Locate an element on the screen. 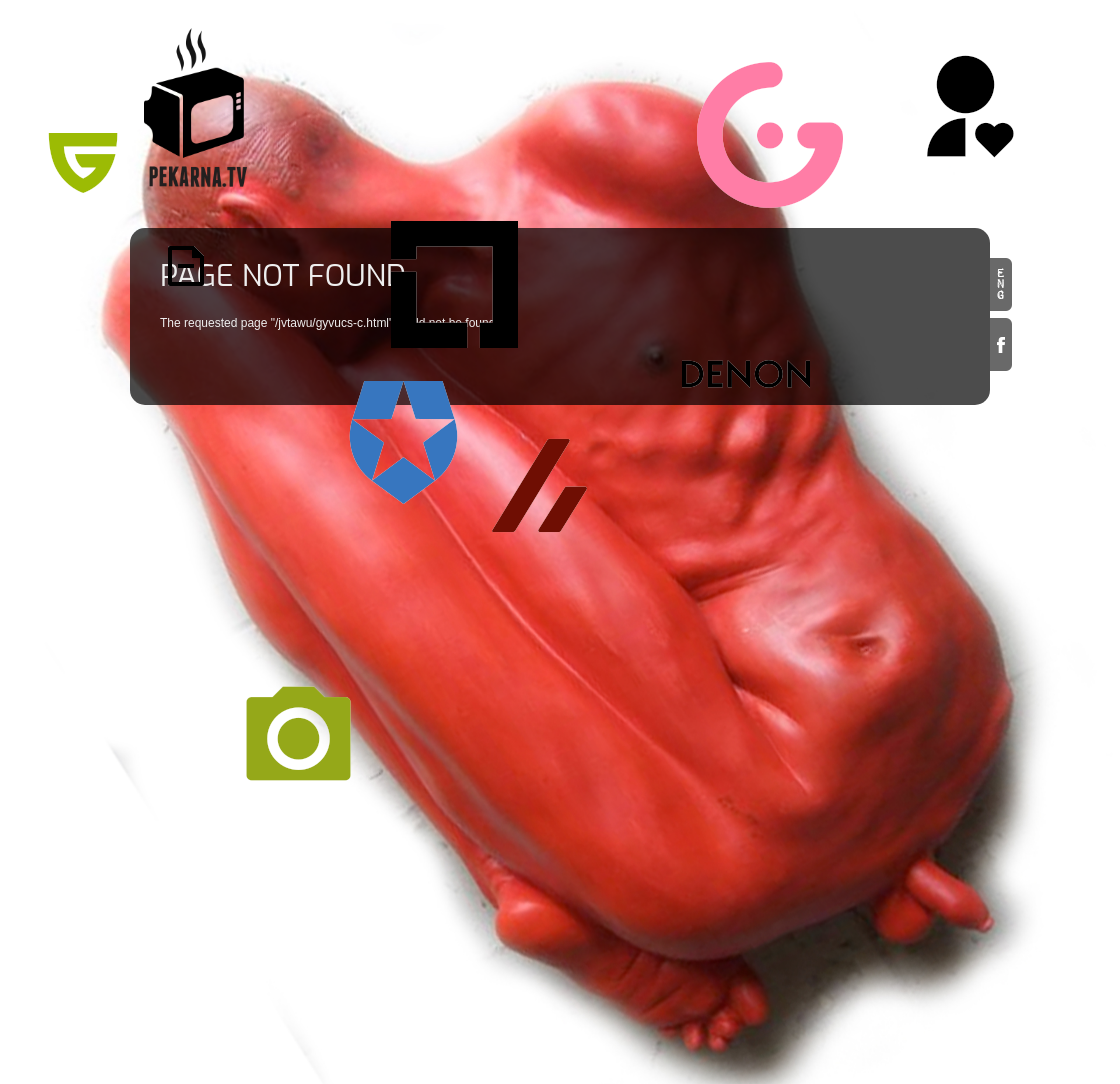  gridsome framework logo is located at coordinates (770, 135).